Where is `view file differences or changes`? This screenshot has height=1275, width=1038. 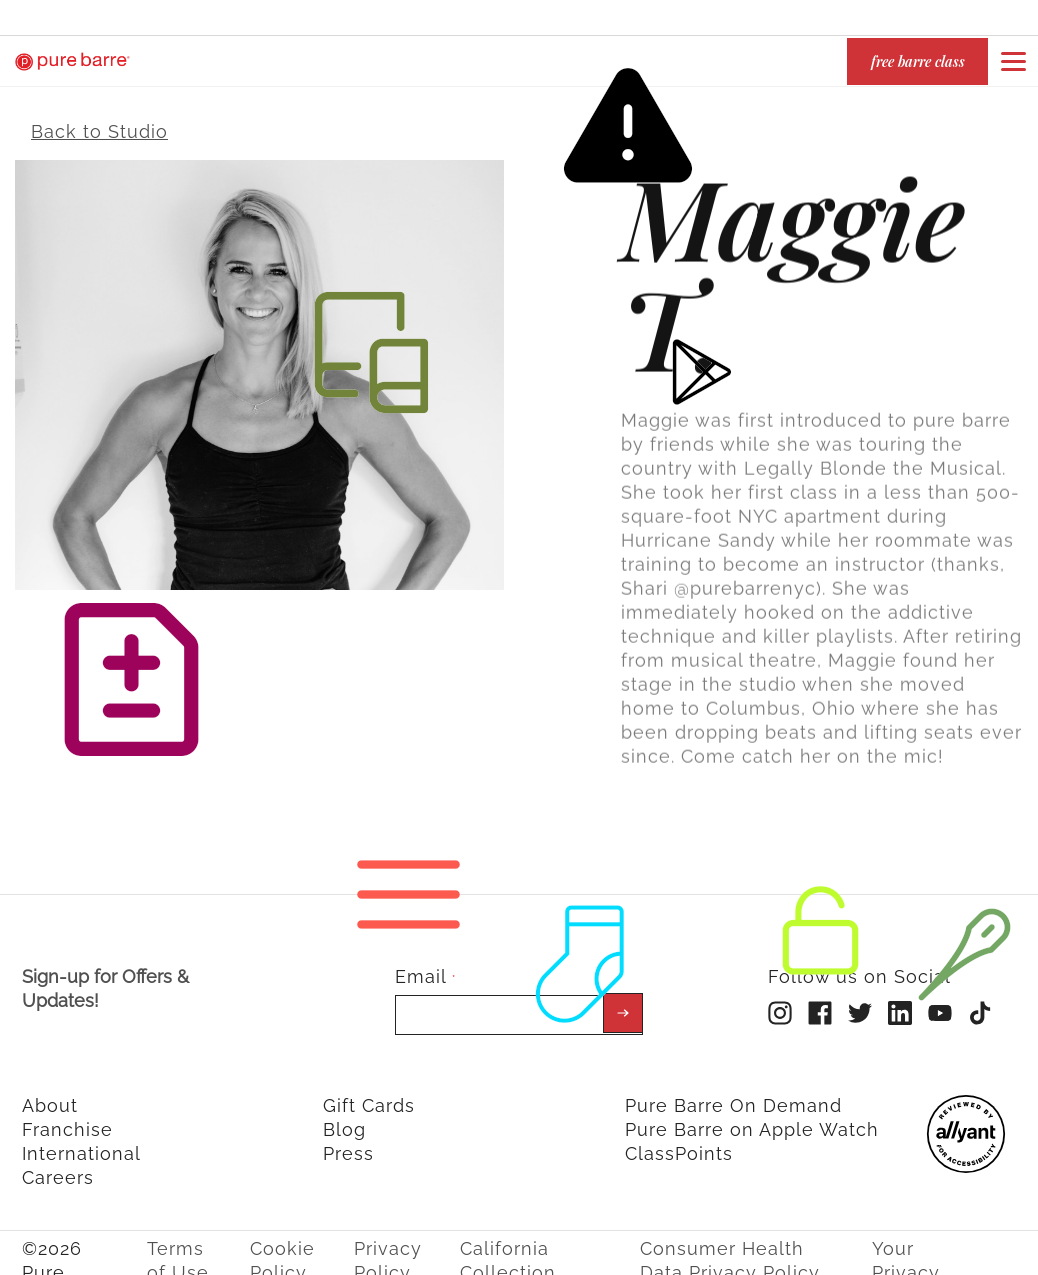
view file differences or changes is located at coordinates (131, 679).